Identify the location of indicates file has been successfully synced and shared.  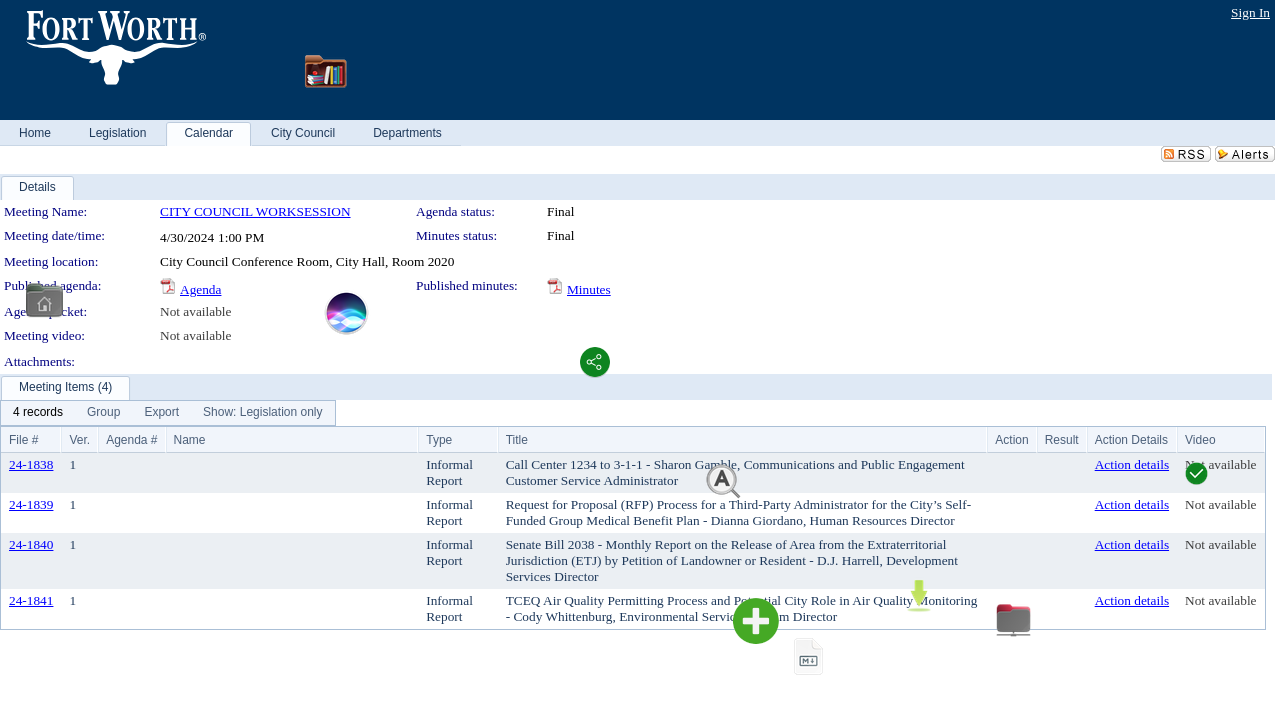
(1196, 473).